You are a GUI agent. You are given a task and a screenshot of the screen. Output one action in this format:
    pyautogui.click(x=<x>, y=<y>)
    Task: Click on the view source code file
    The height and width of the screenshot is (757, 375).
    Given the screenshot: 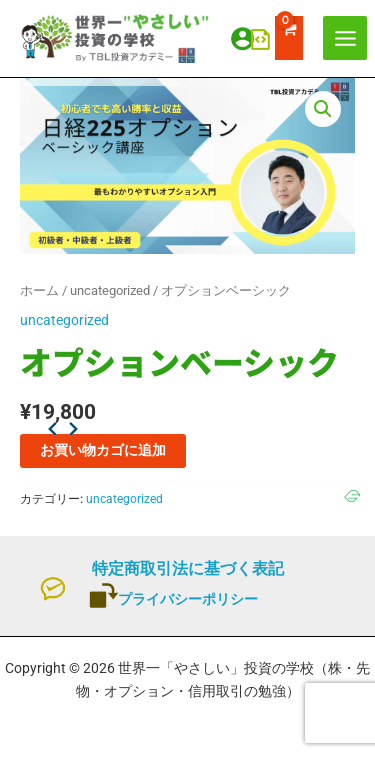 What is the action you would take?
    pyautogui.click(x=260, y=39)
    